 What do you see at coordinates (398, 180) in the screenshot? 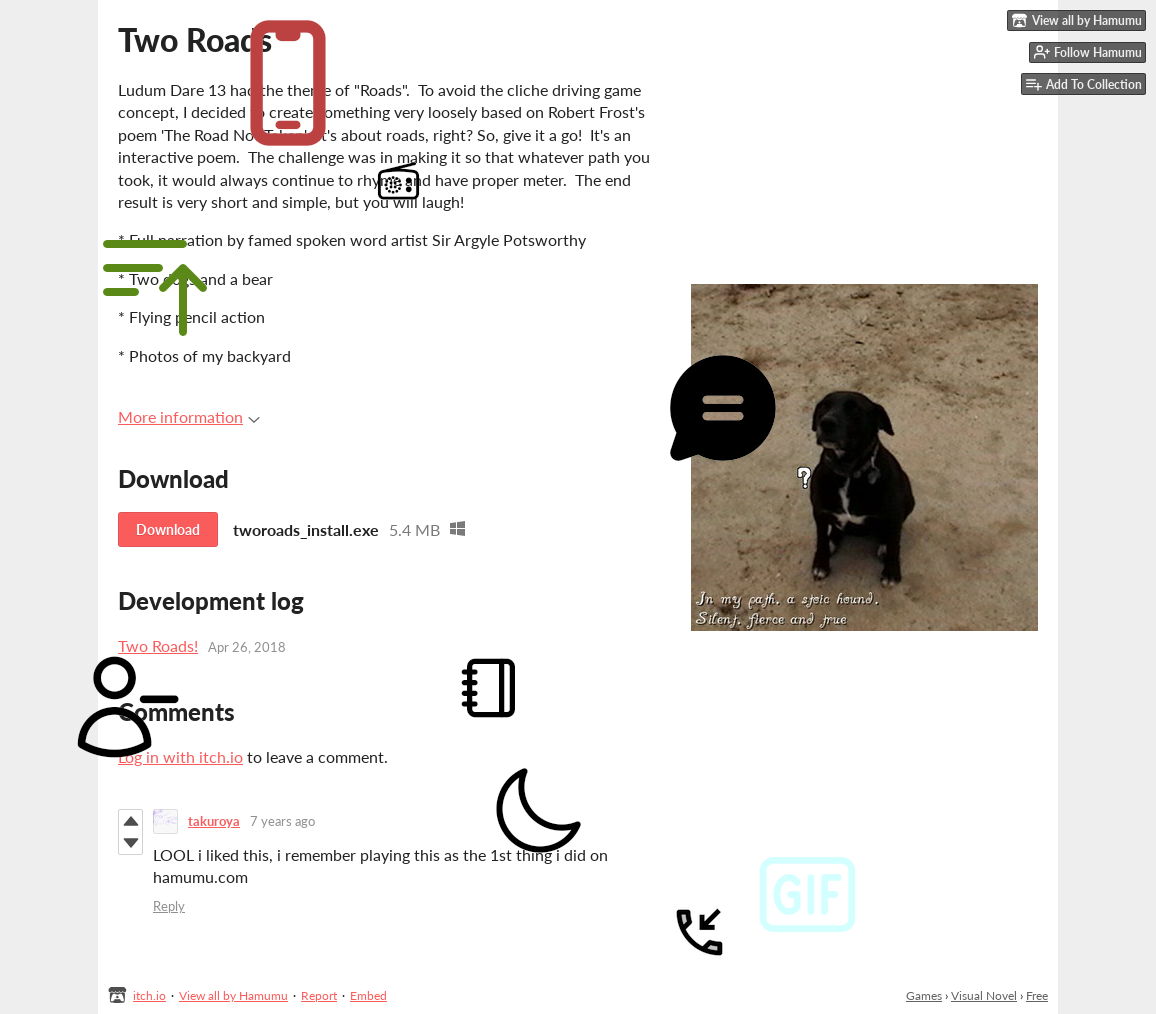
I see `listen to radio or audio broadcasts` at bounding box center [398, 180].